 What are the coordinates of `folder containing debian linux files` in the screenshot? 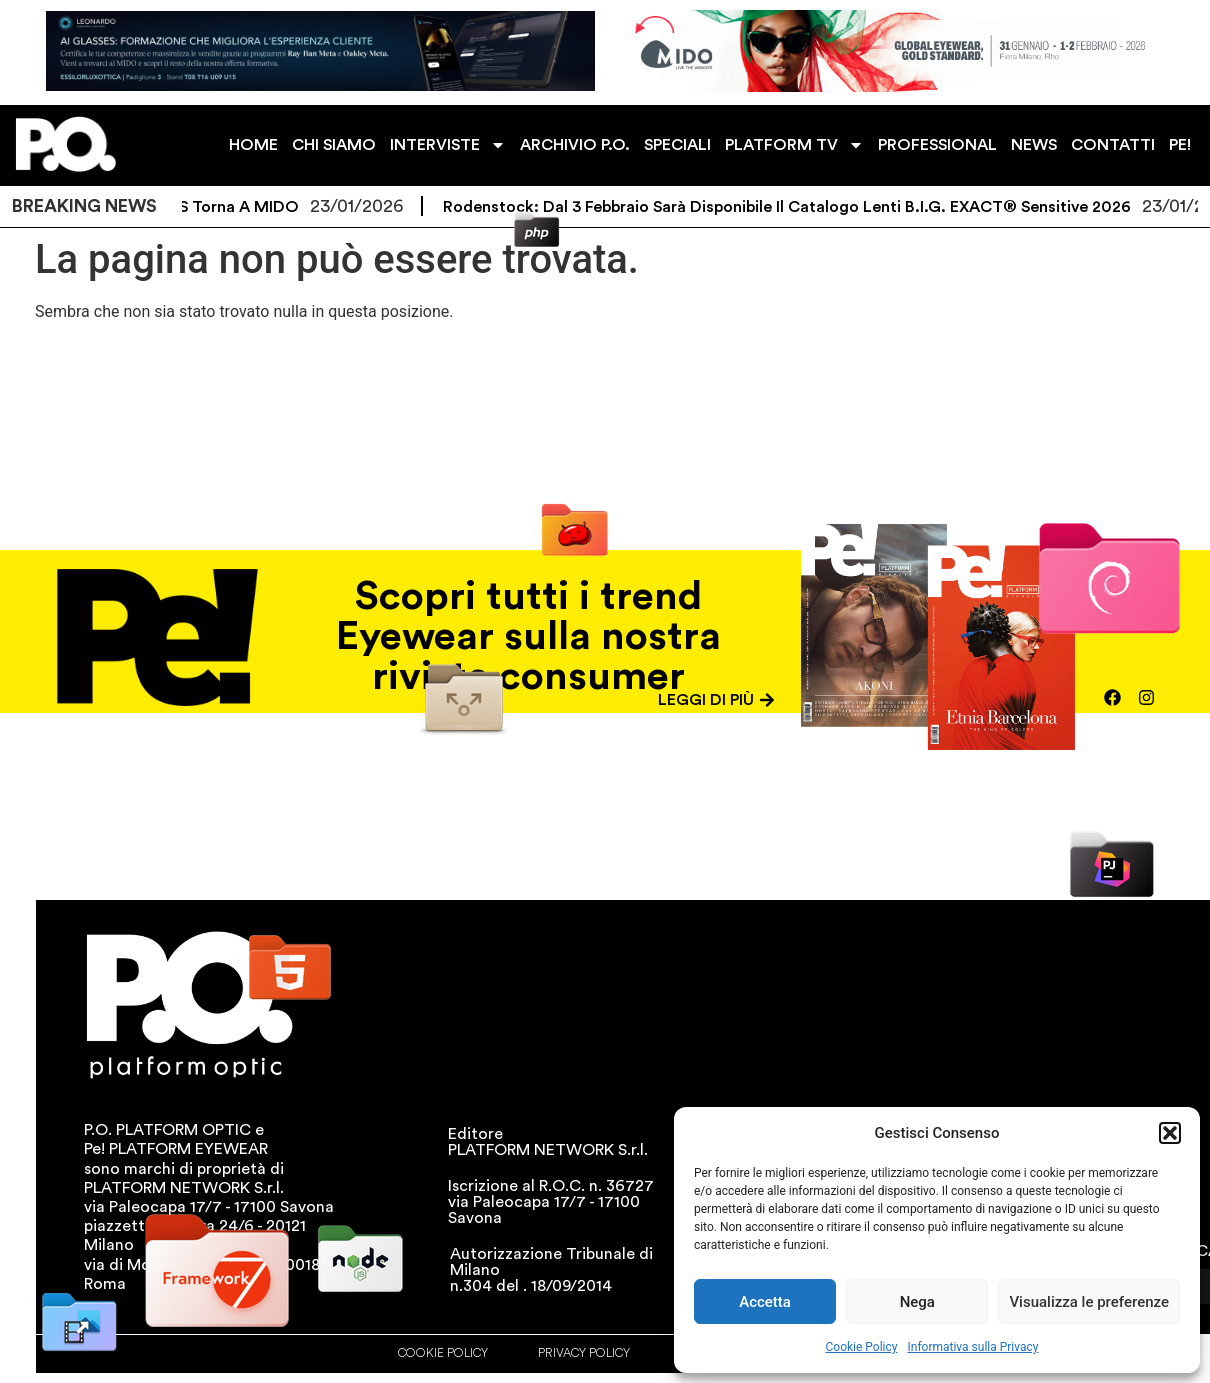 It's located at (1109, 582).